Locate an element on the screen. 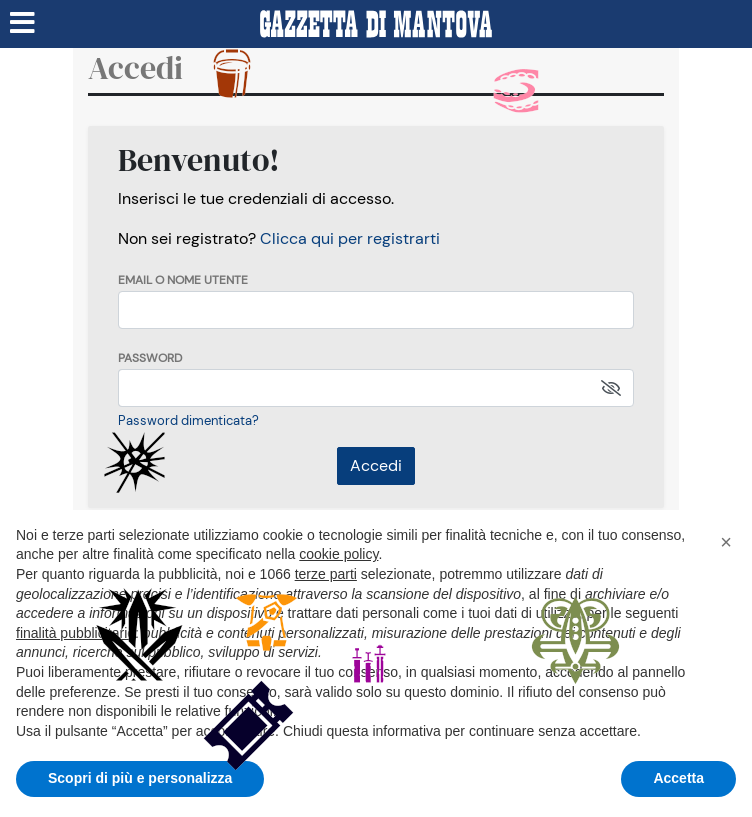 The width and height of the screenshot is (752, 817). a bucket or container item in game inventory is located at coordinates (232, 72).